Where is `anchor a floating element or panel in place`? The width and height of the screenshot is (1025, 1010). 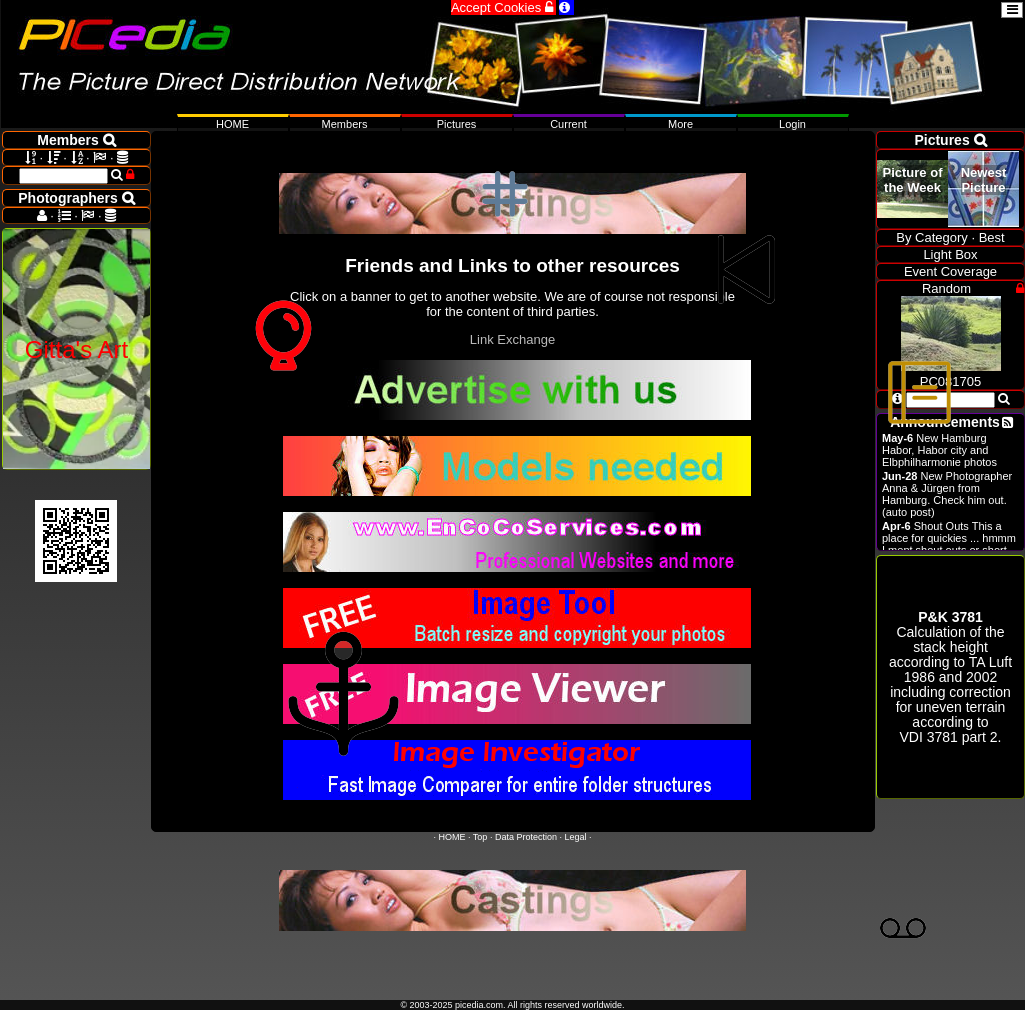
anchor a floating element or panel in place is located at coordinates (343, 691).